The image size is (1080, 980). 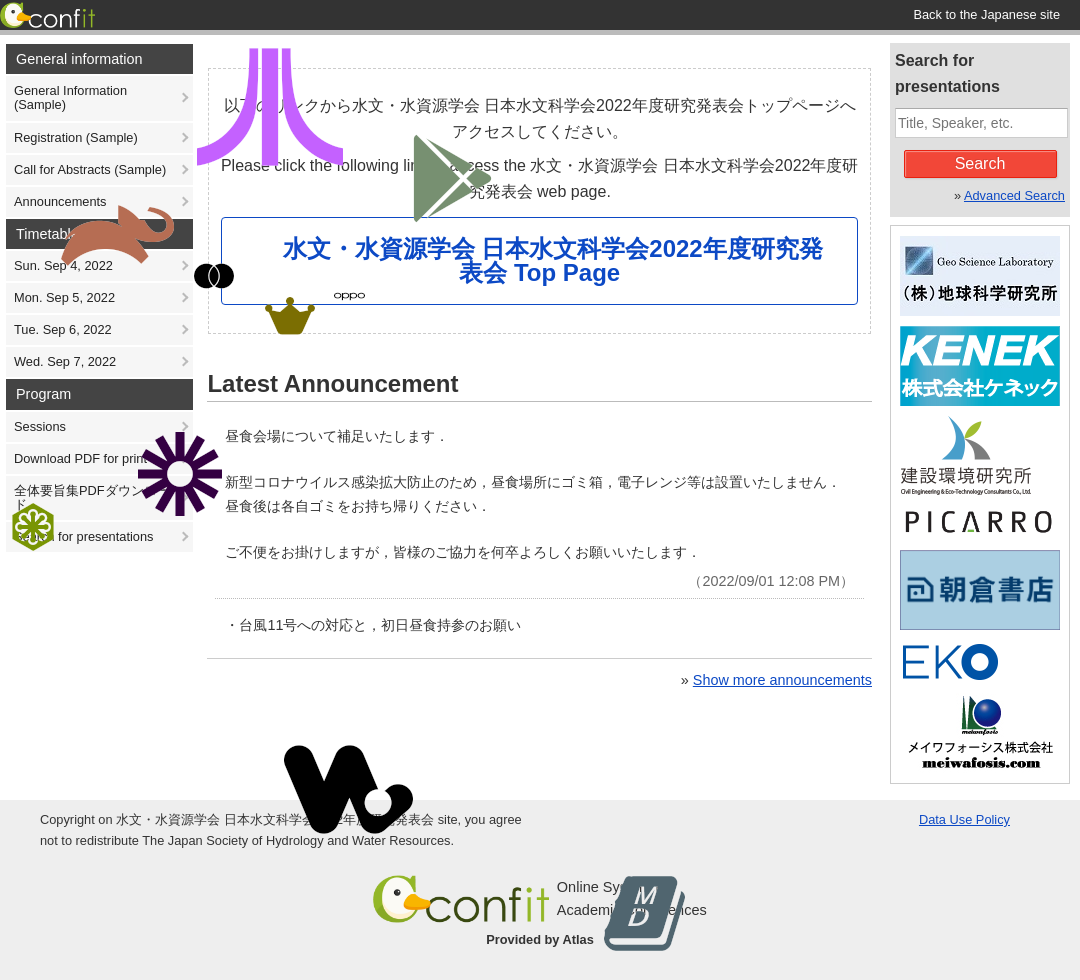 I want to click on web awesome brand logo, so click(x=290, y=317).